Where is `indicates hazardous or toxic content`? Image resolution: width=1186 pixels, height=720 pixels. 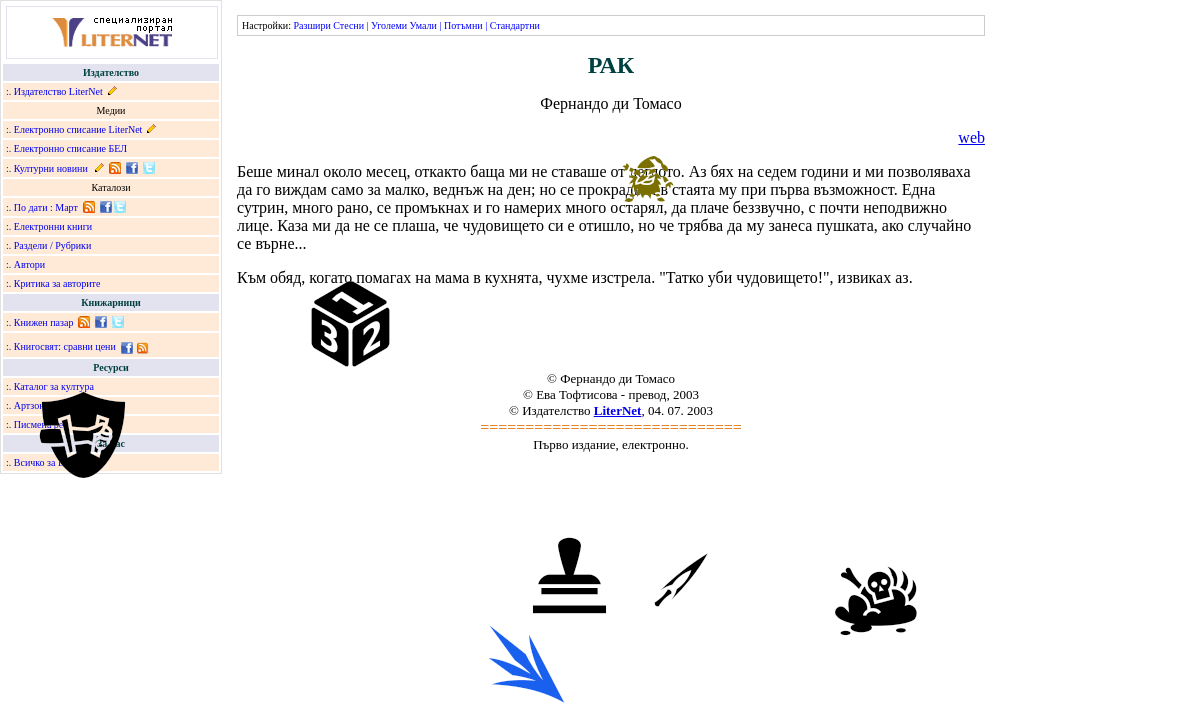 indicates hazardous or toxic content is located at coordinates (876, 594).